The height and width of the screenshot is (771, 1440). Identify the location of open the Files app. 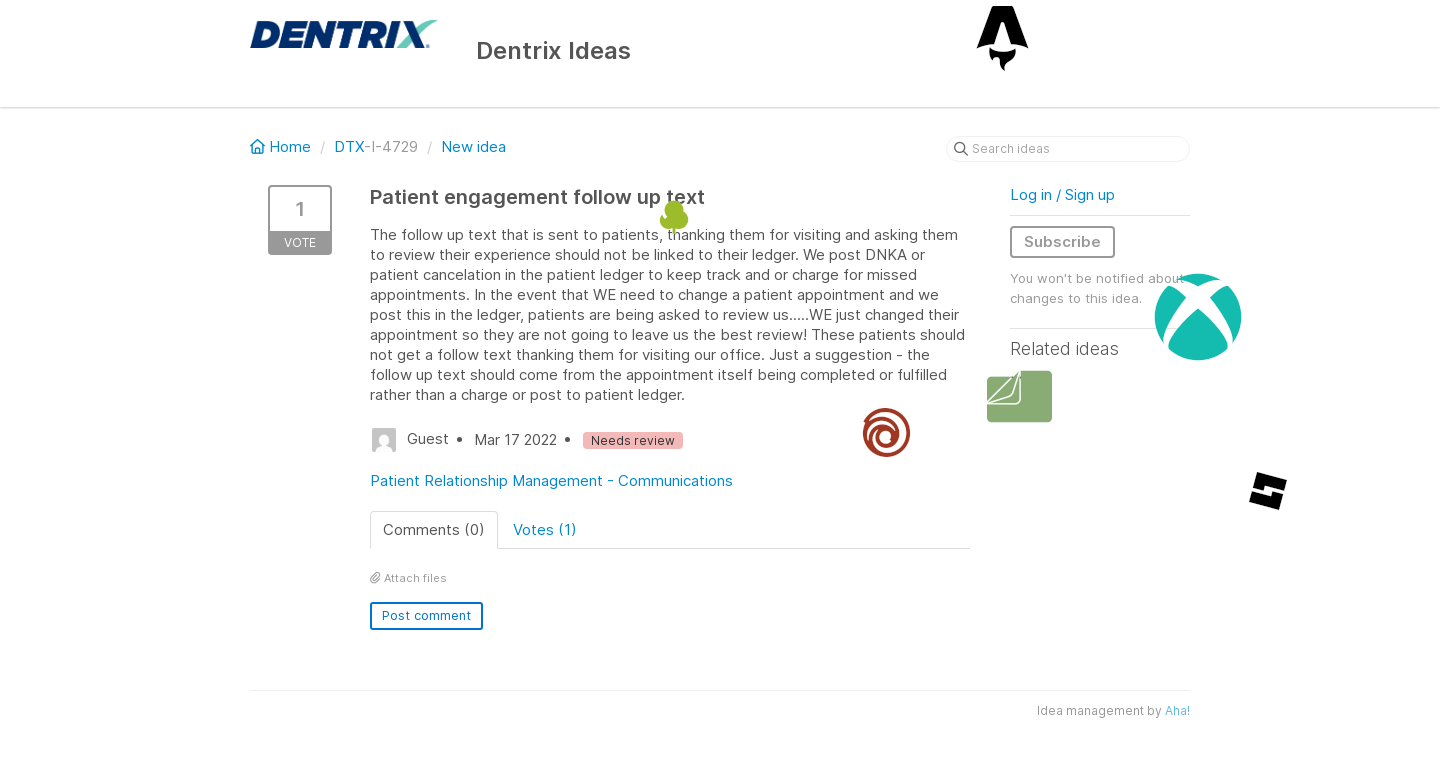
(1019, 396).